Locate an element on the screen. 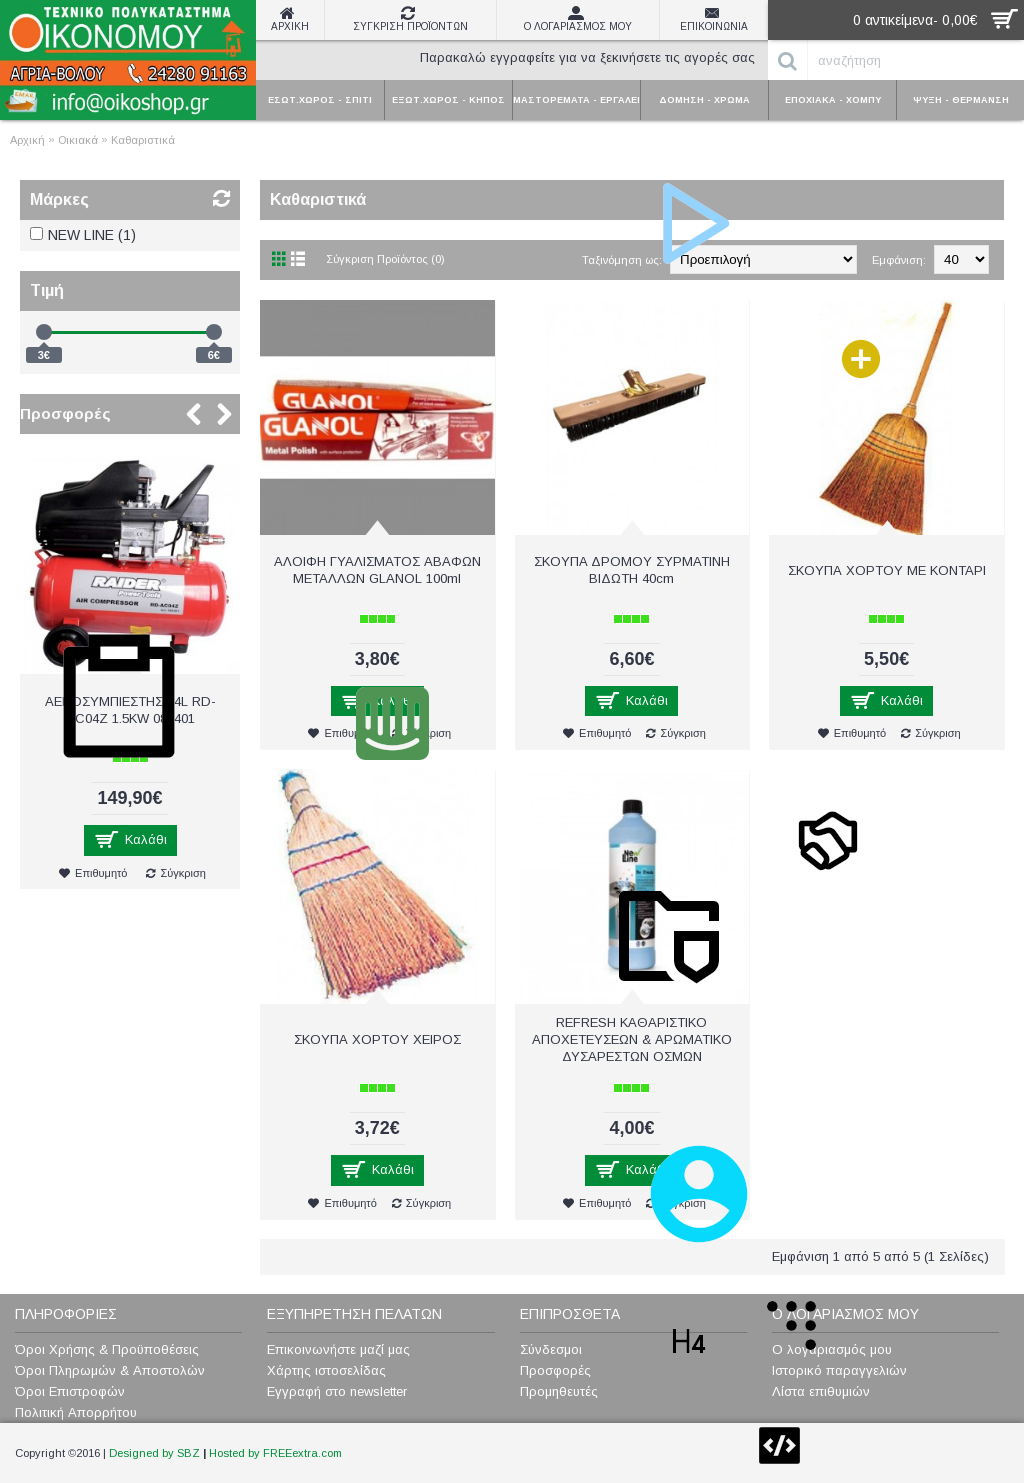 The height and width of the screenshot is (1483, 1024). open intercom chat support is located at coordinates (392, 723).